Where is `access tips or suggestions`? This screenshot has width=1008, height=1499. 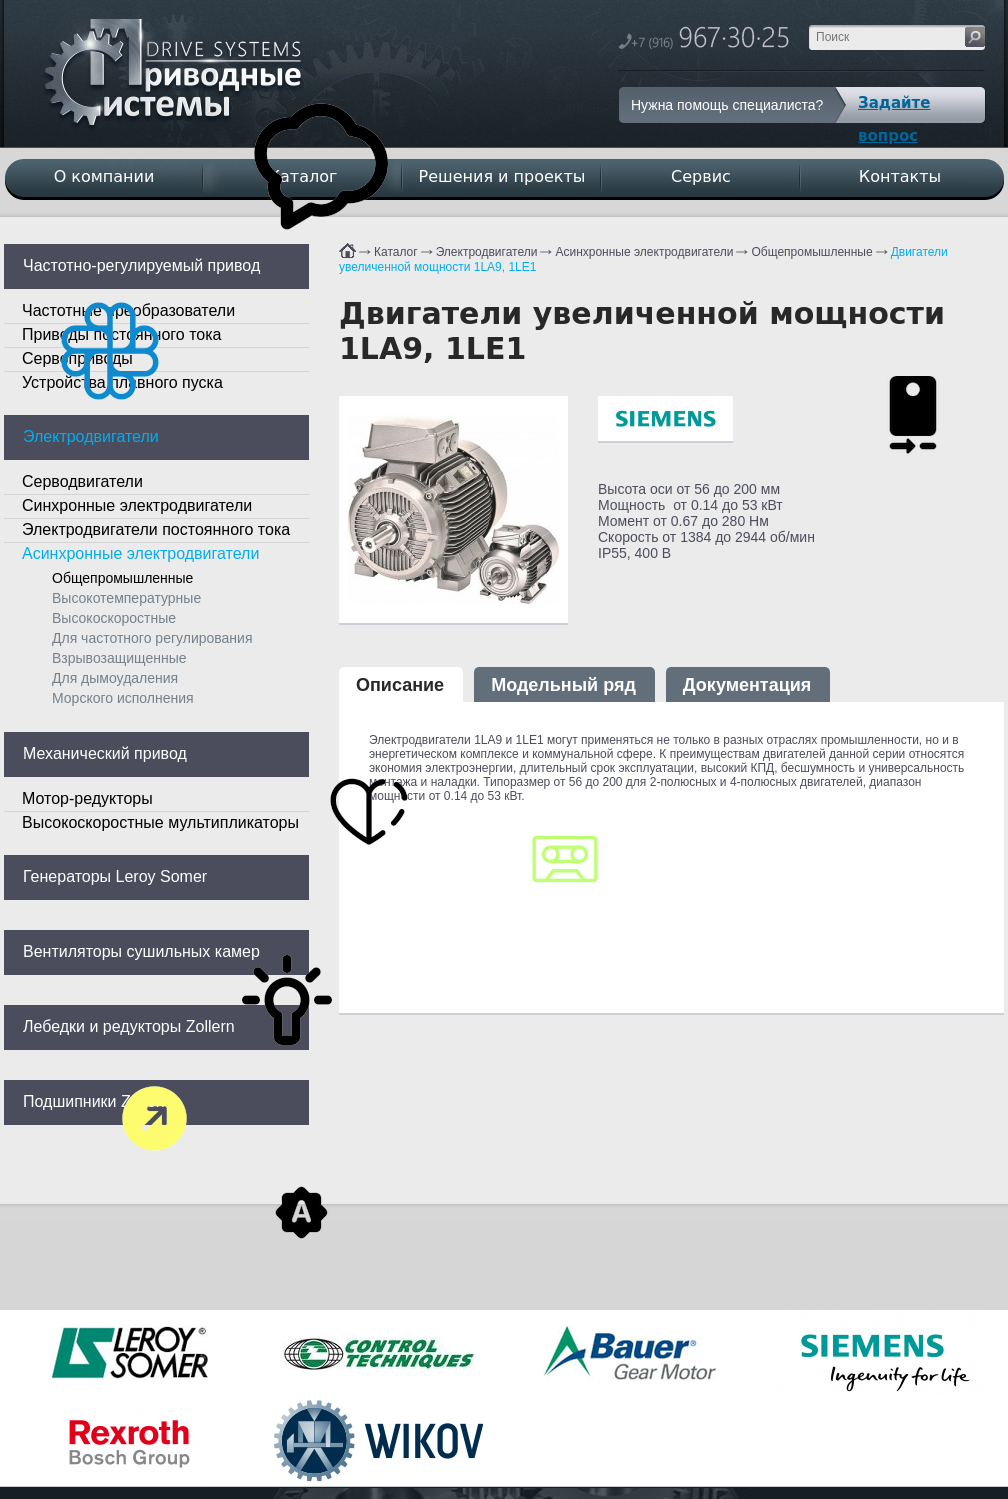
access tips or suggestions is located at coordinates (287, 1000).